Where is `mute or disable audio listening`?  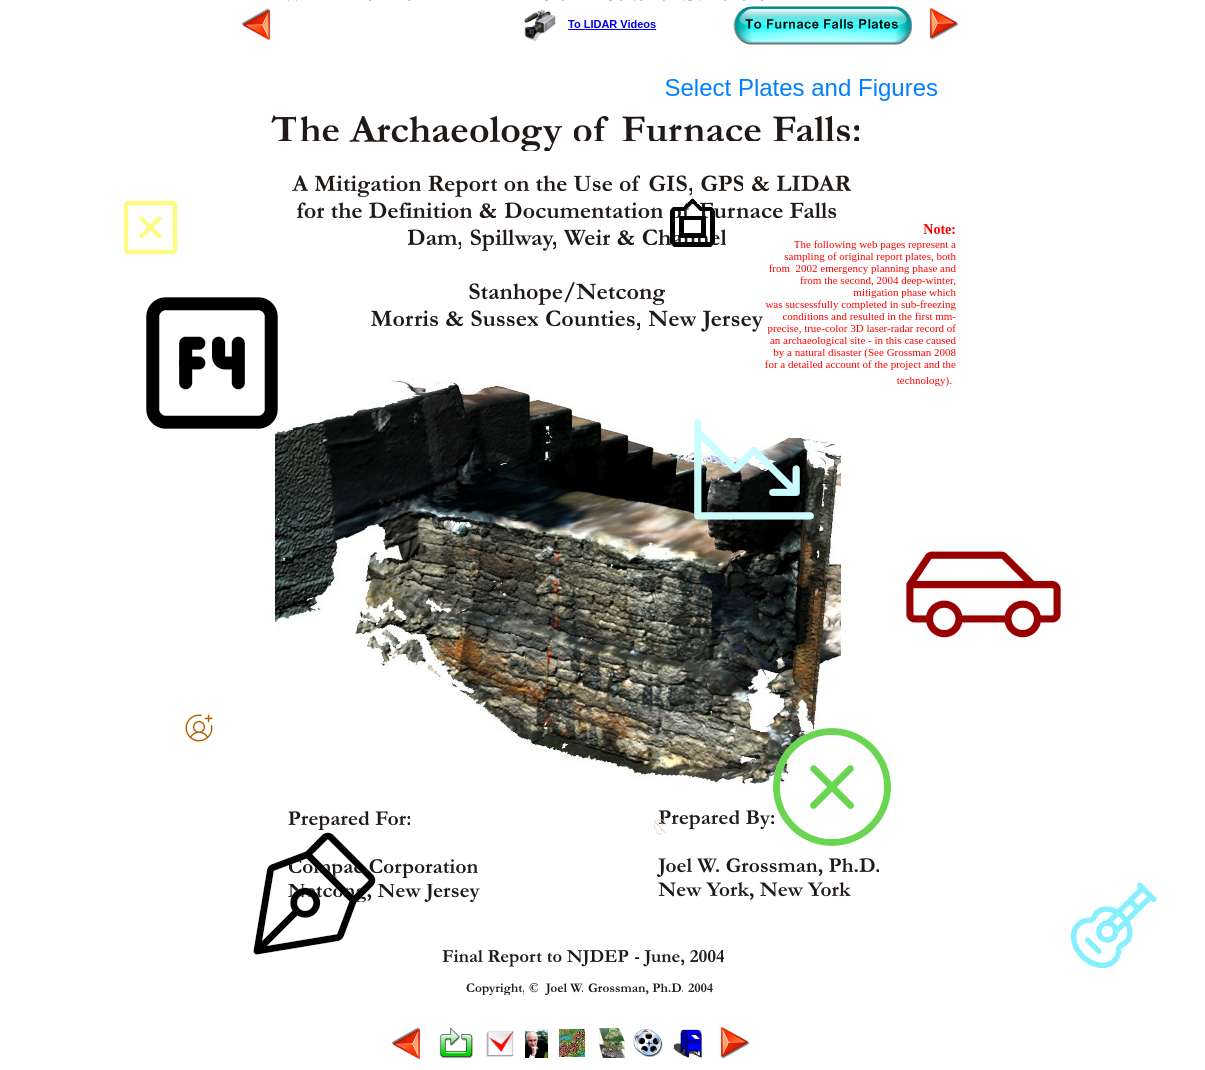 mute or disable audio listening is located at coordinates (660, 827).